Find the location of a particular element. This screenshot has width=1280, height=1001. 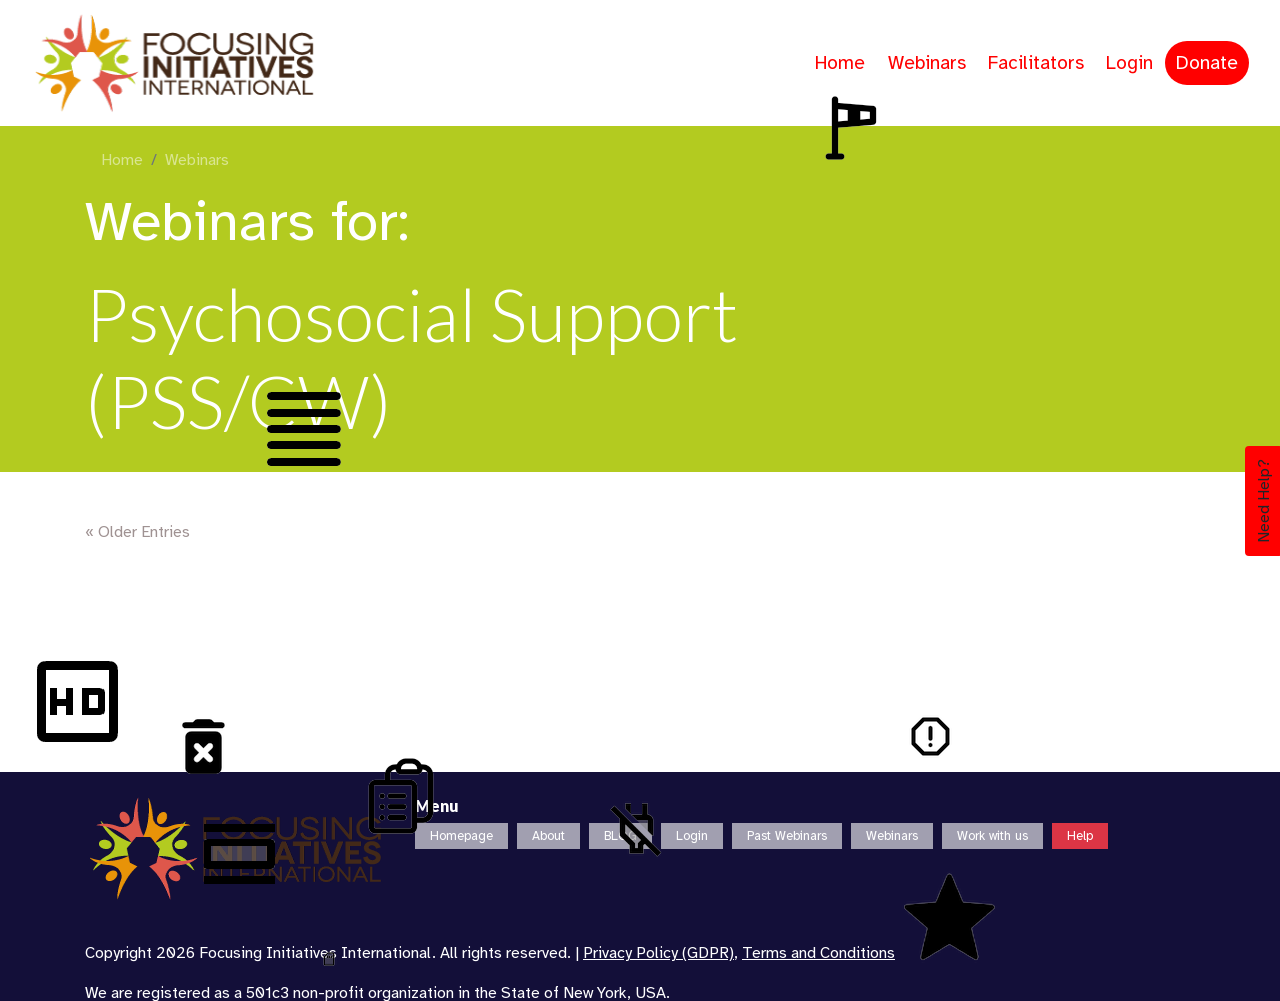

view day layout or agenda is located at coordinates (241, 854).